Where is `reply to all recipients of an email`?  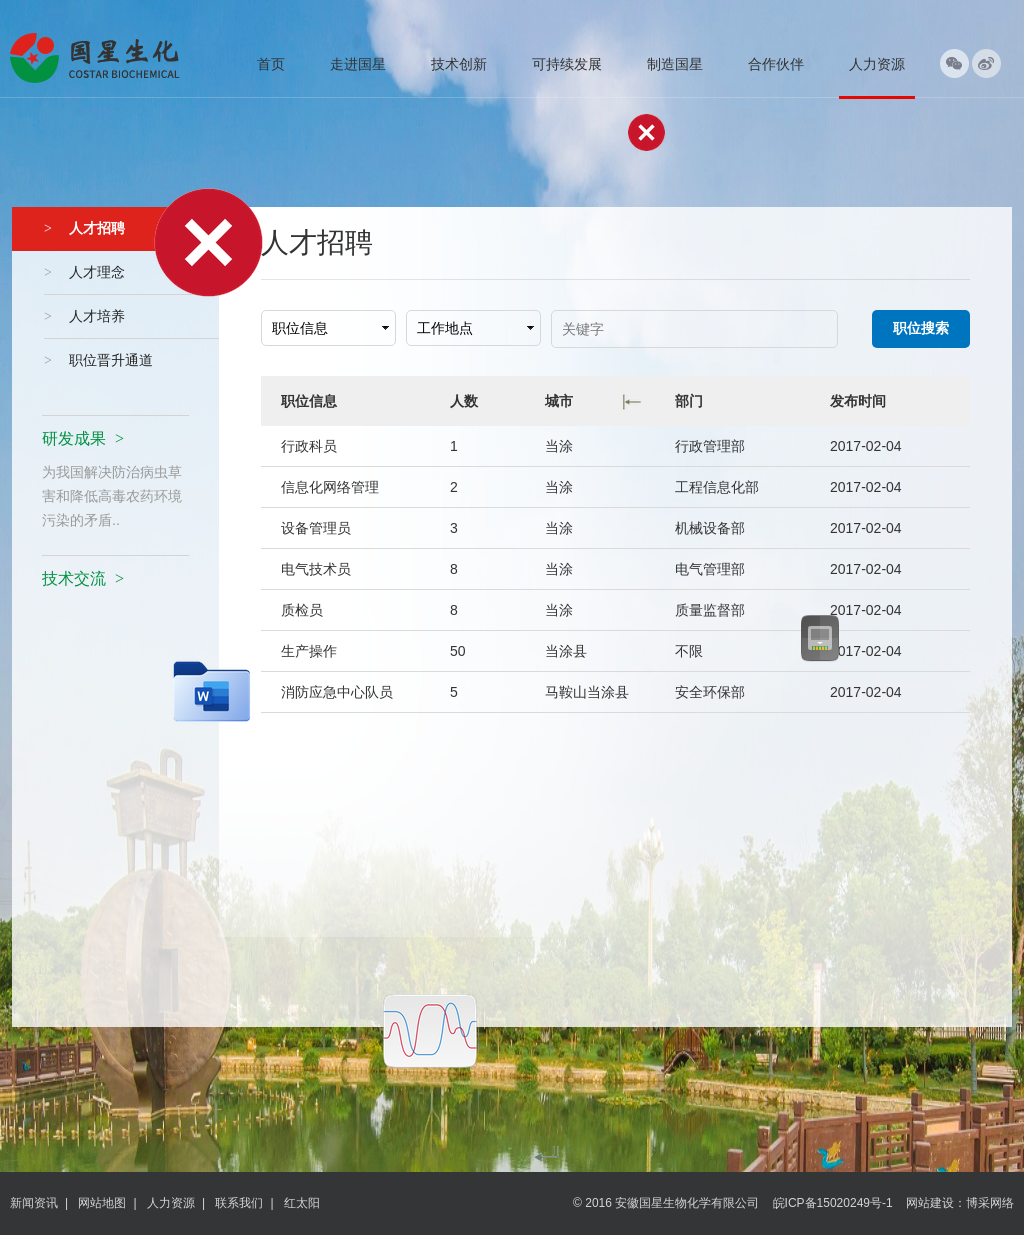
reply to all recipients of an email is located at coordinates (546, 1152).